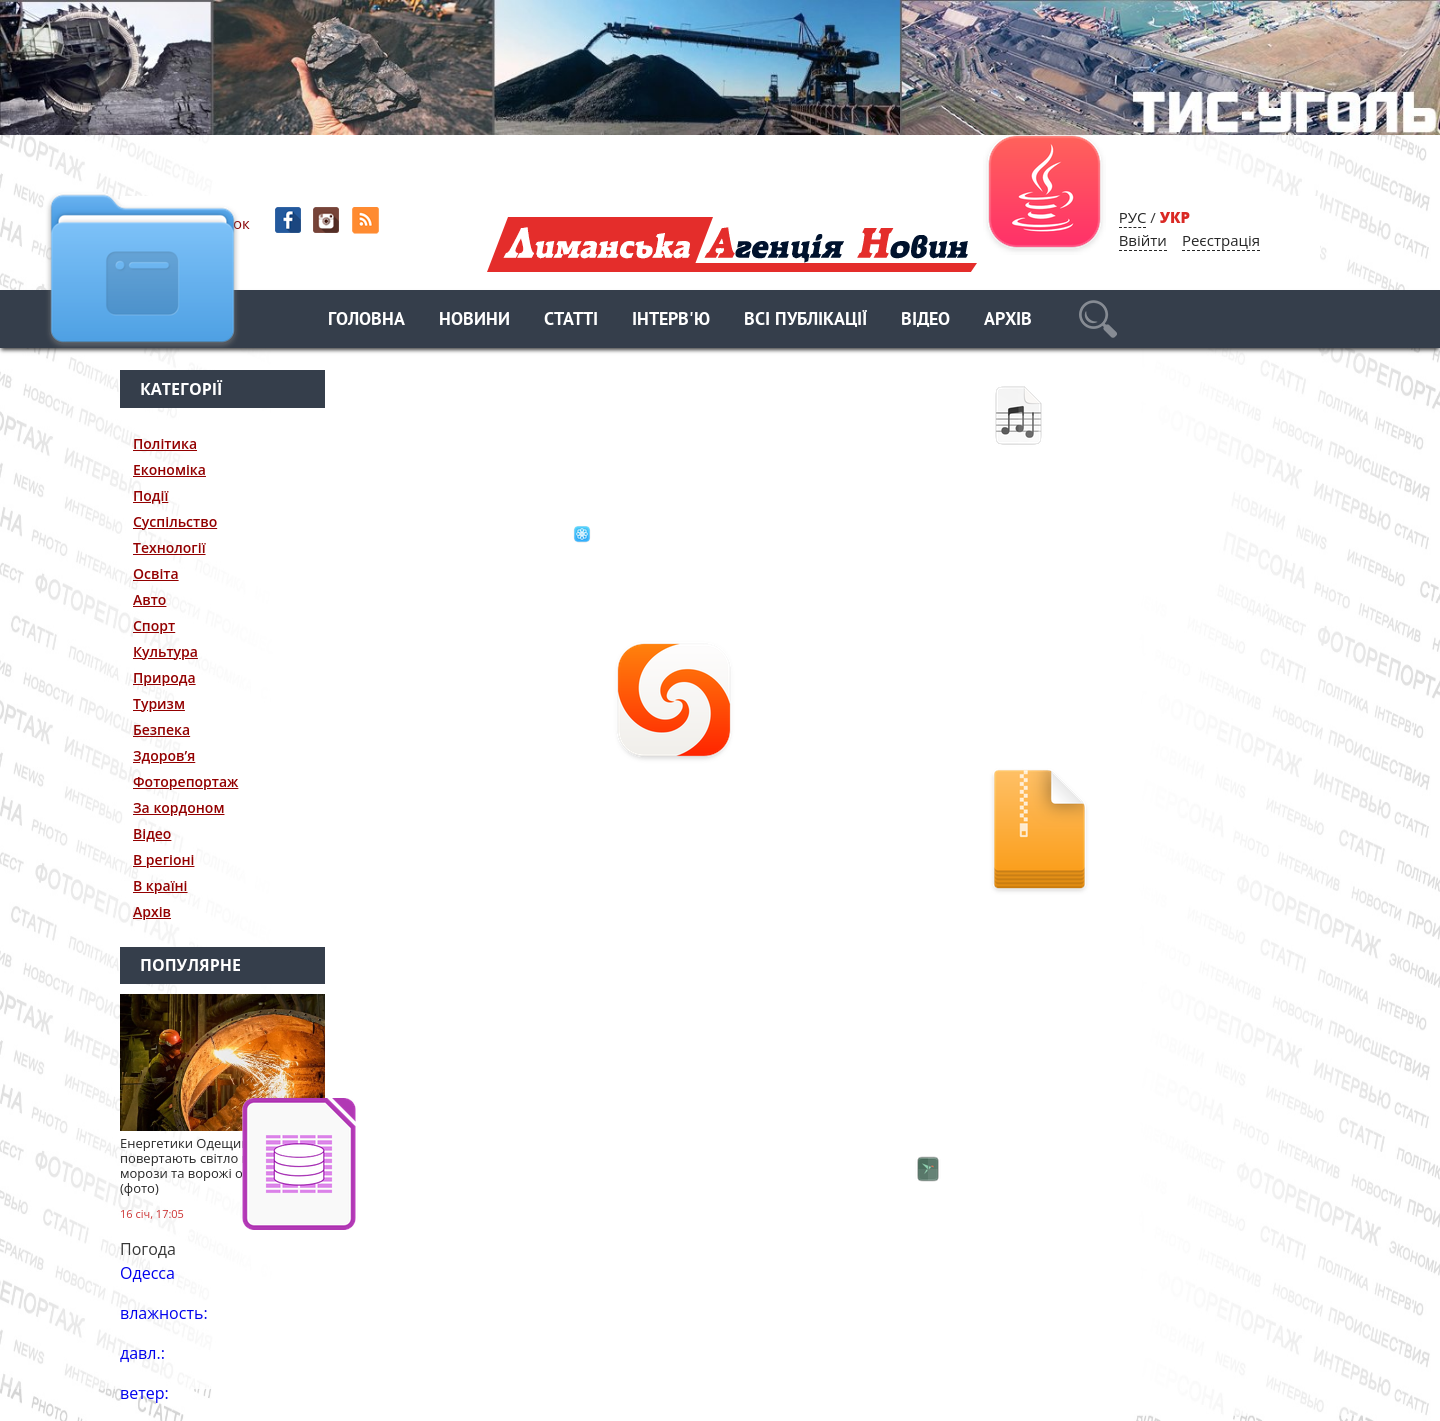 The height and width of the screenshot is (1421, 1440). I want to click on an iMelody audio file, so click(1018, 415).